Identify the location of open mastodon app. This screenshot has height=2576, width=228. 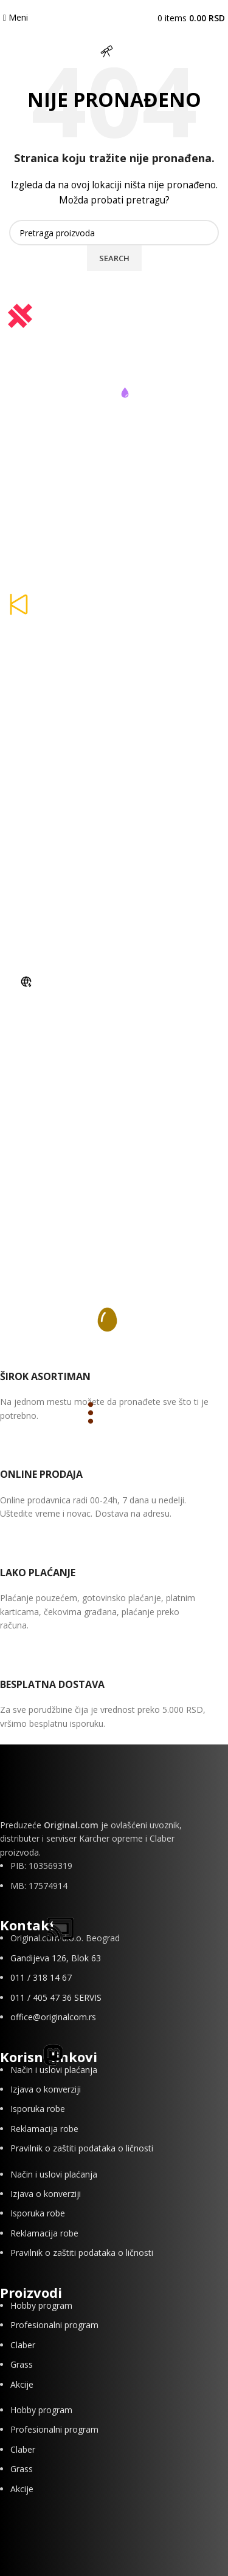
(53, 2055).